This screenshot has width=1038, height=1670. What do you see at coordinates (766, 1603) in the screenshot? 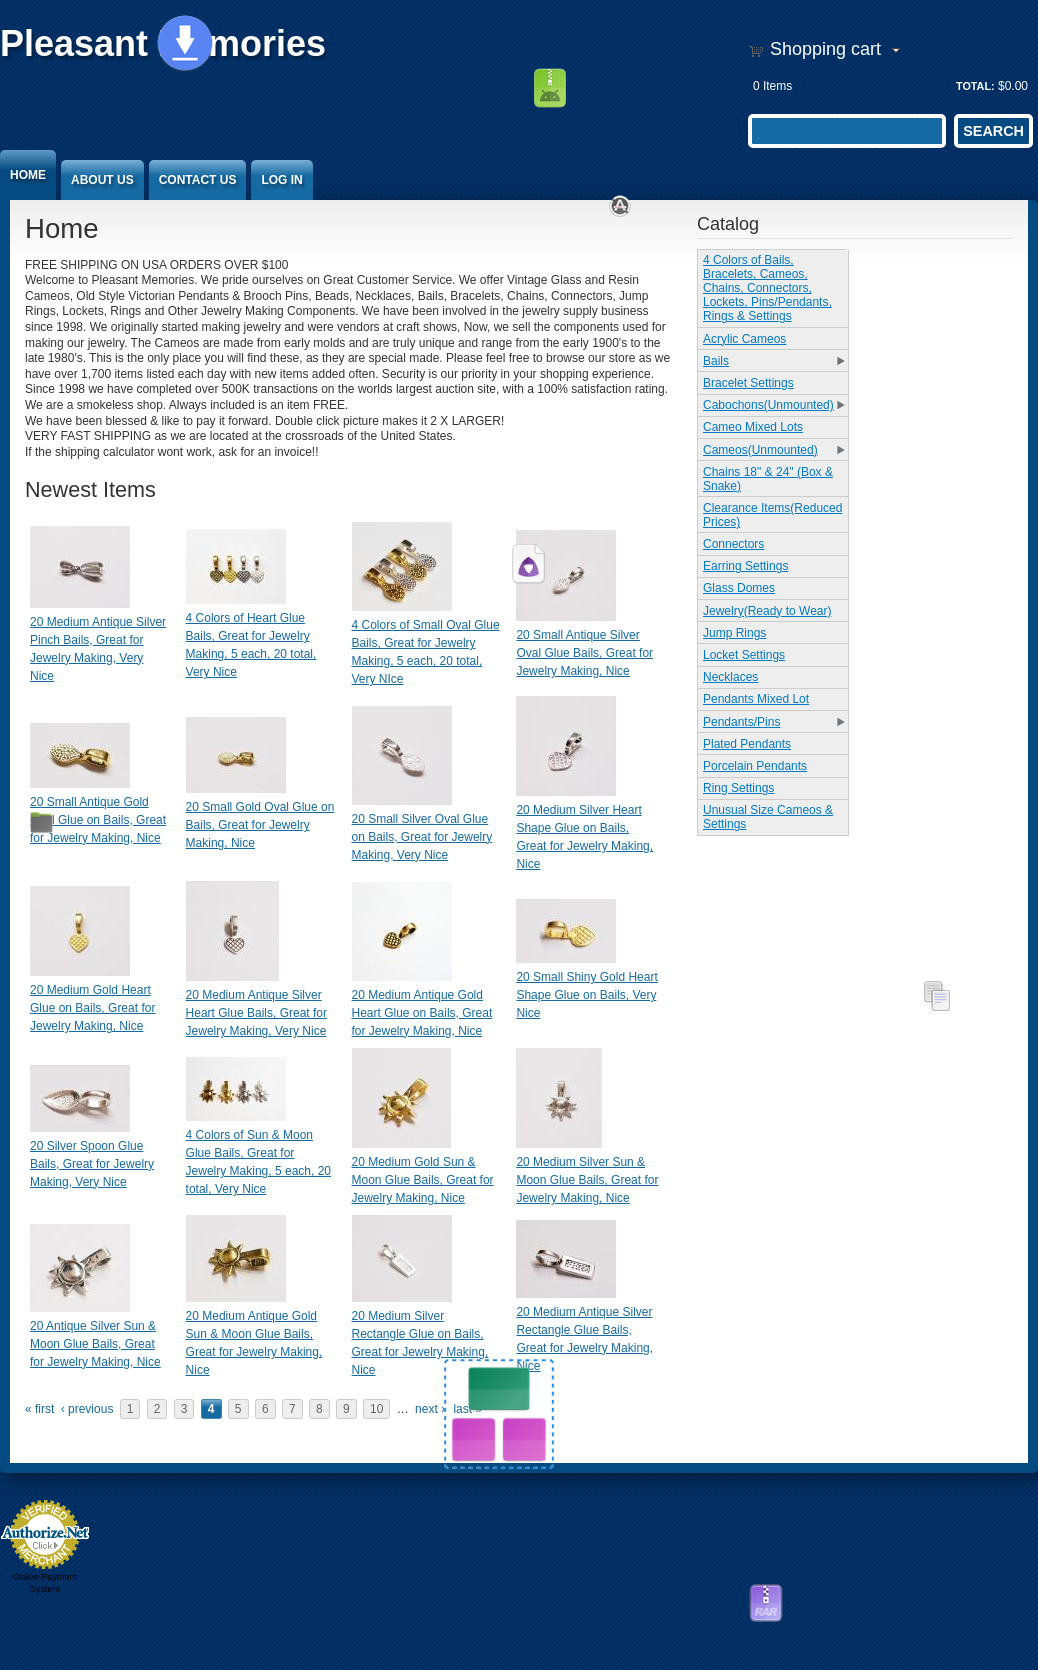
I see `a compressed RAR archive file` at bounding box center [766, 1603].